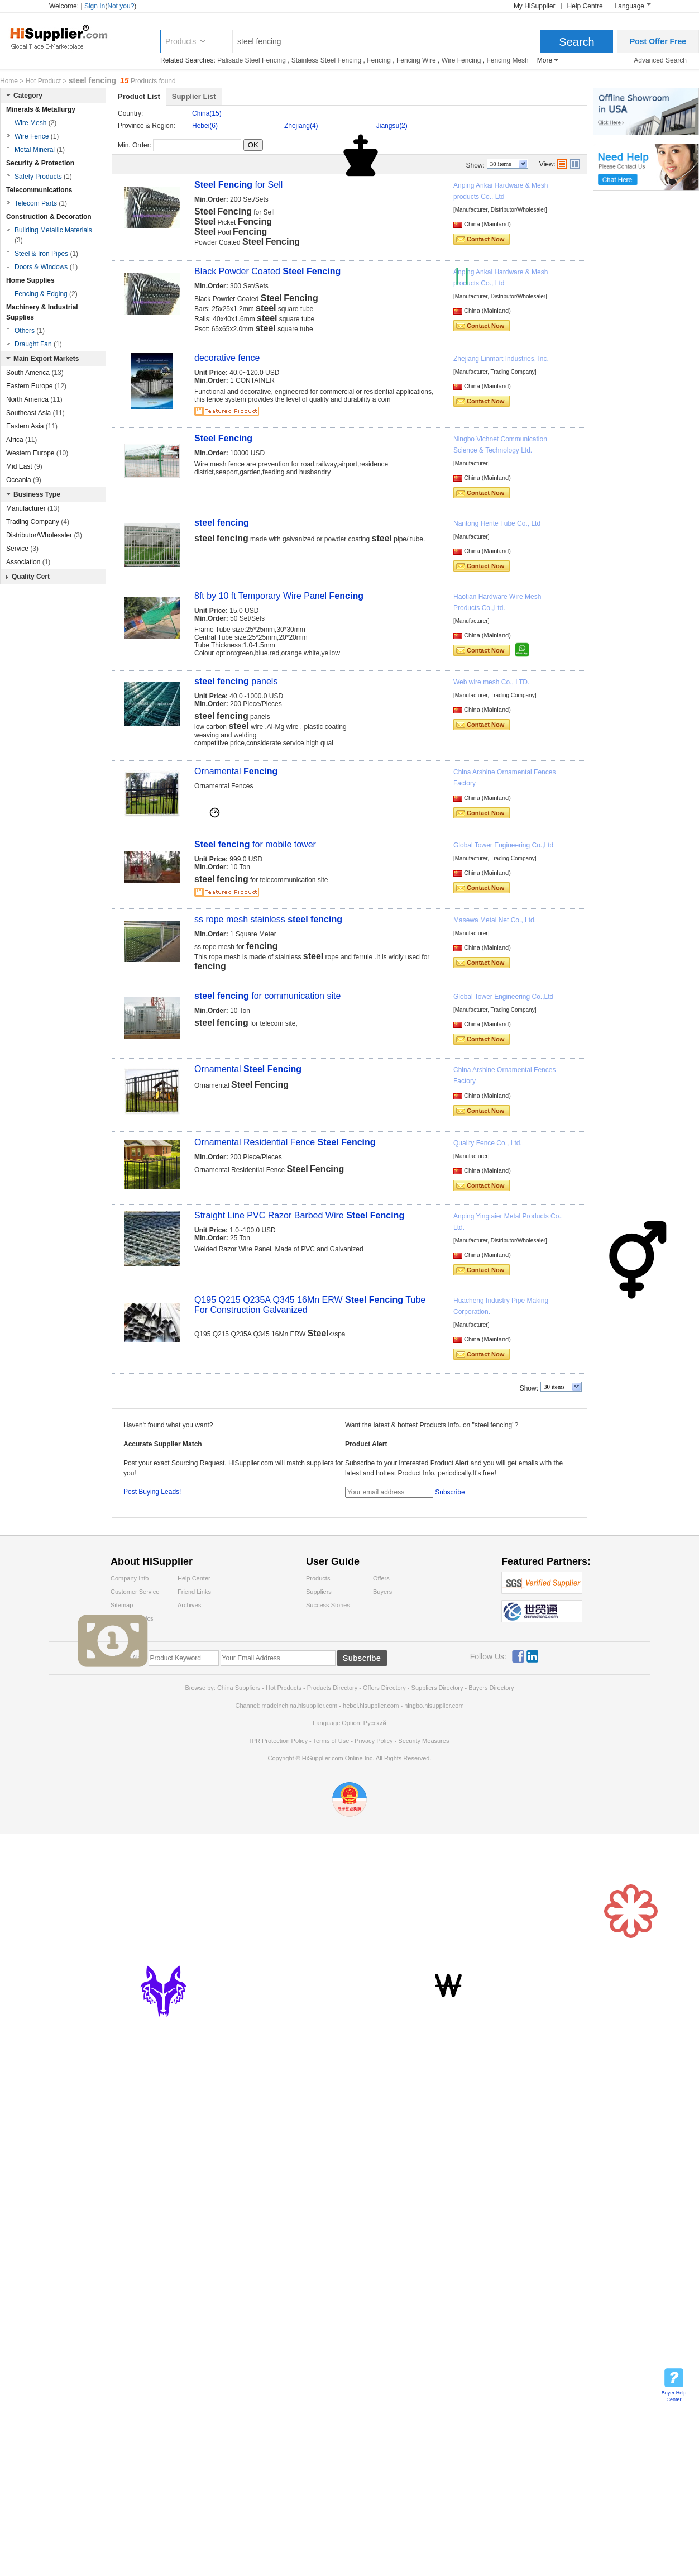 The width and height of the screenshot is (699, 2576). I want to click on access the dashboard, so click(214, 812).